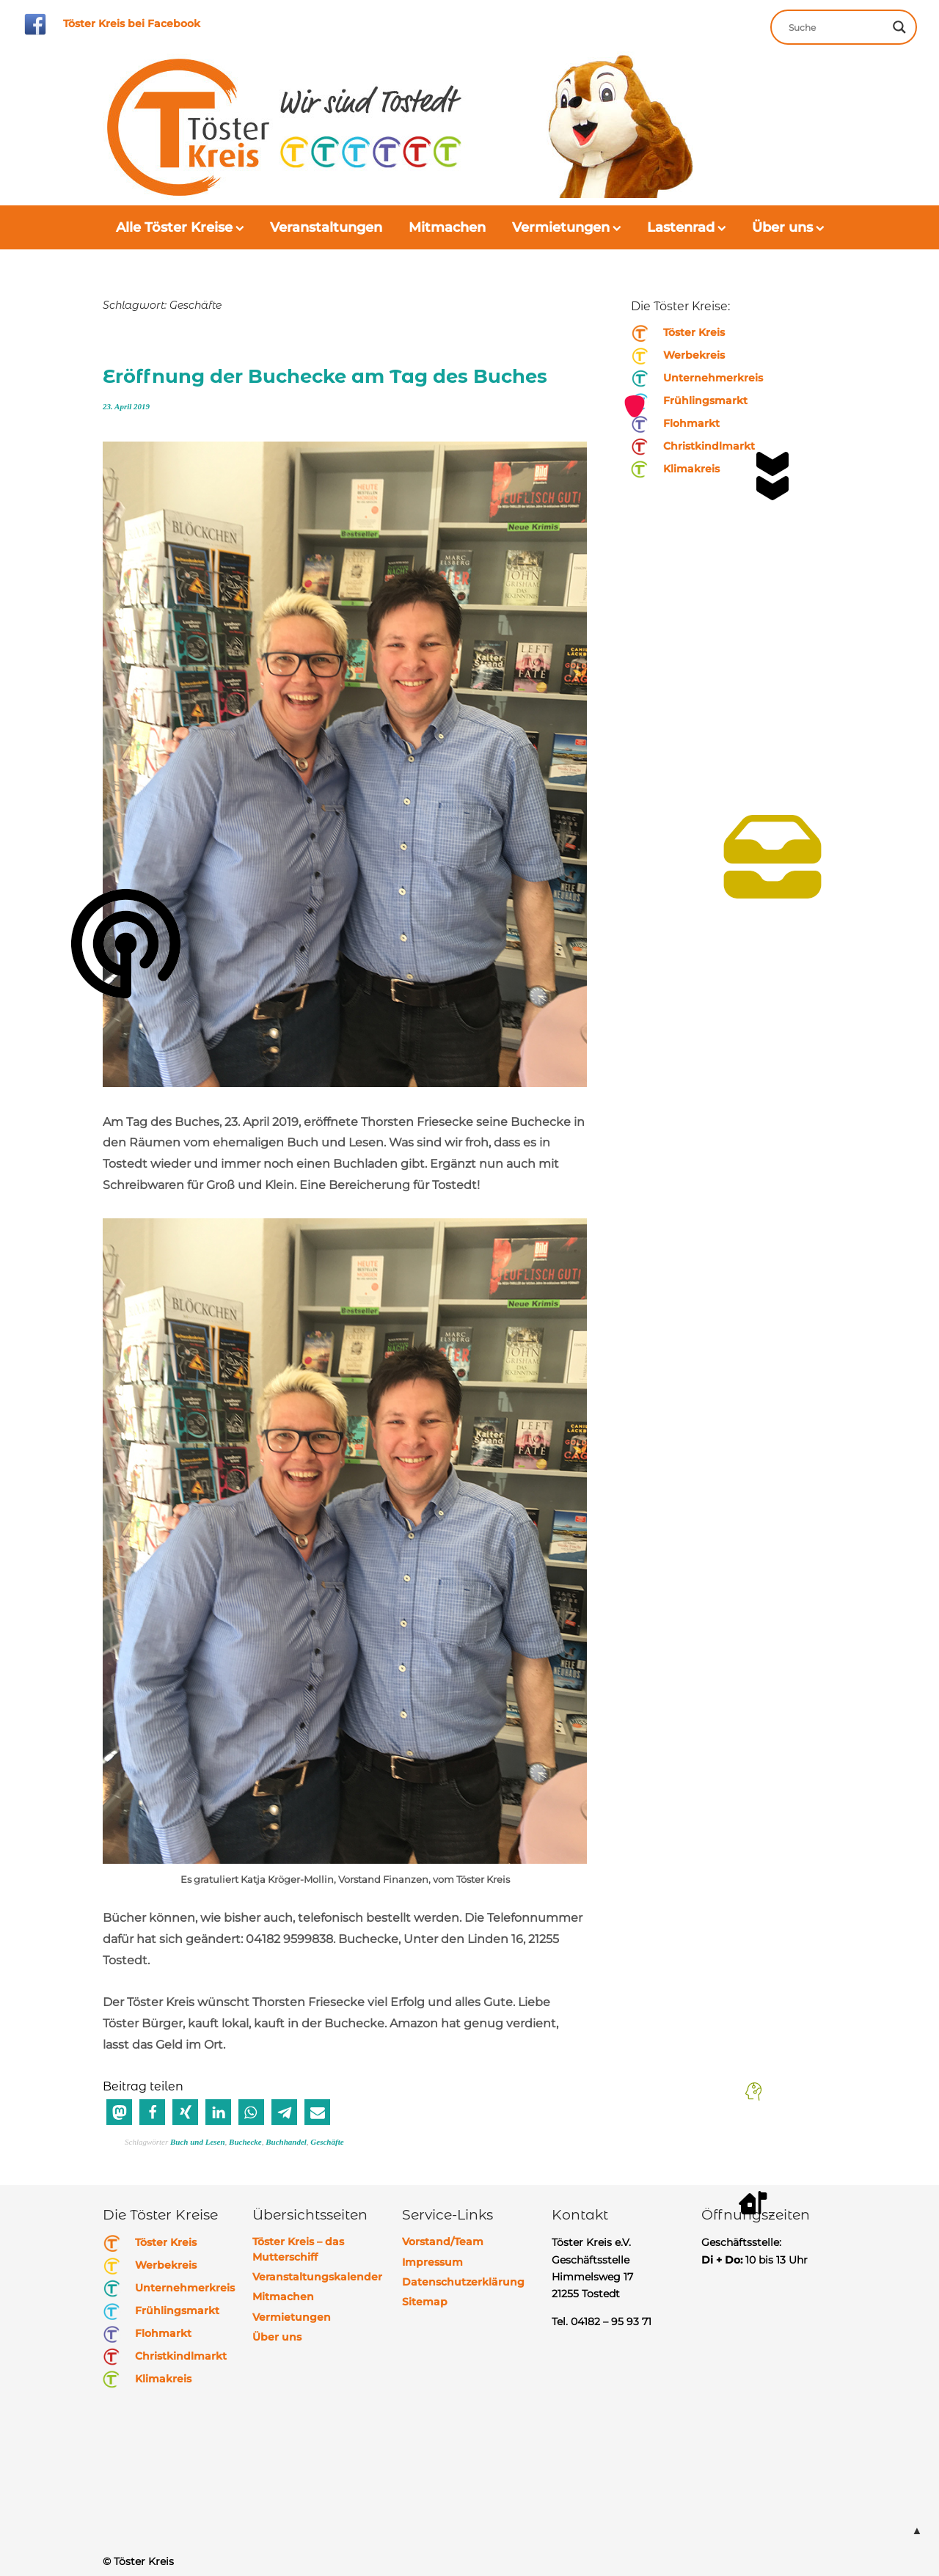 The width and height of the screenshot is (939, 2576). What do you see at coordinates (772, 476) in the screenshot?
I see `view your earned badges or achievements` at bounding box center [772, 476].